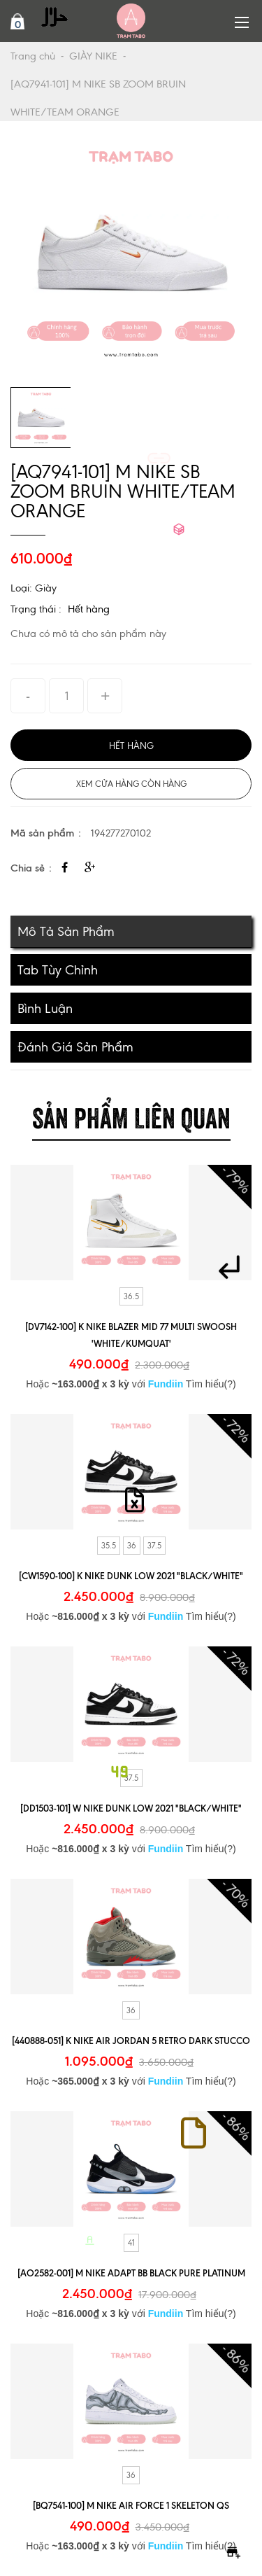 Image resolution: width=262 pixels, height=2576 pixels. What do you see at coordinates (54, 17) in the screenshot?
I see `switch to arabic language` at bounding box center [54, 17].